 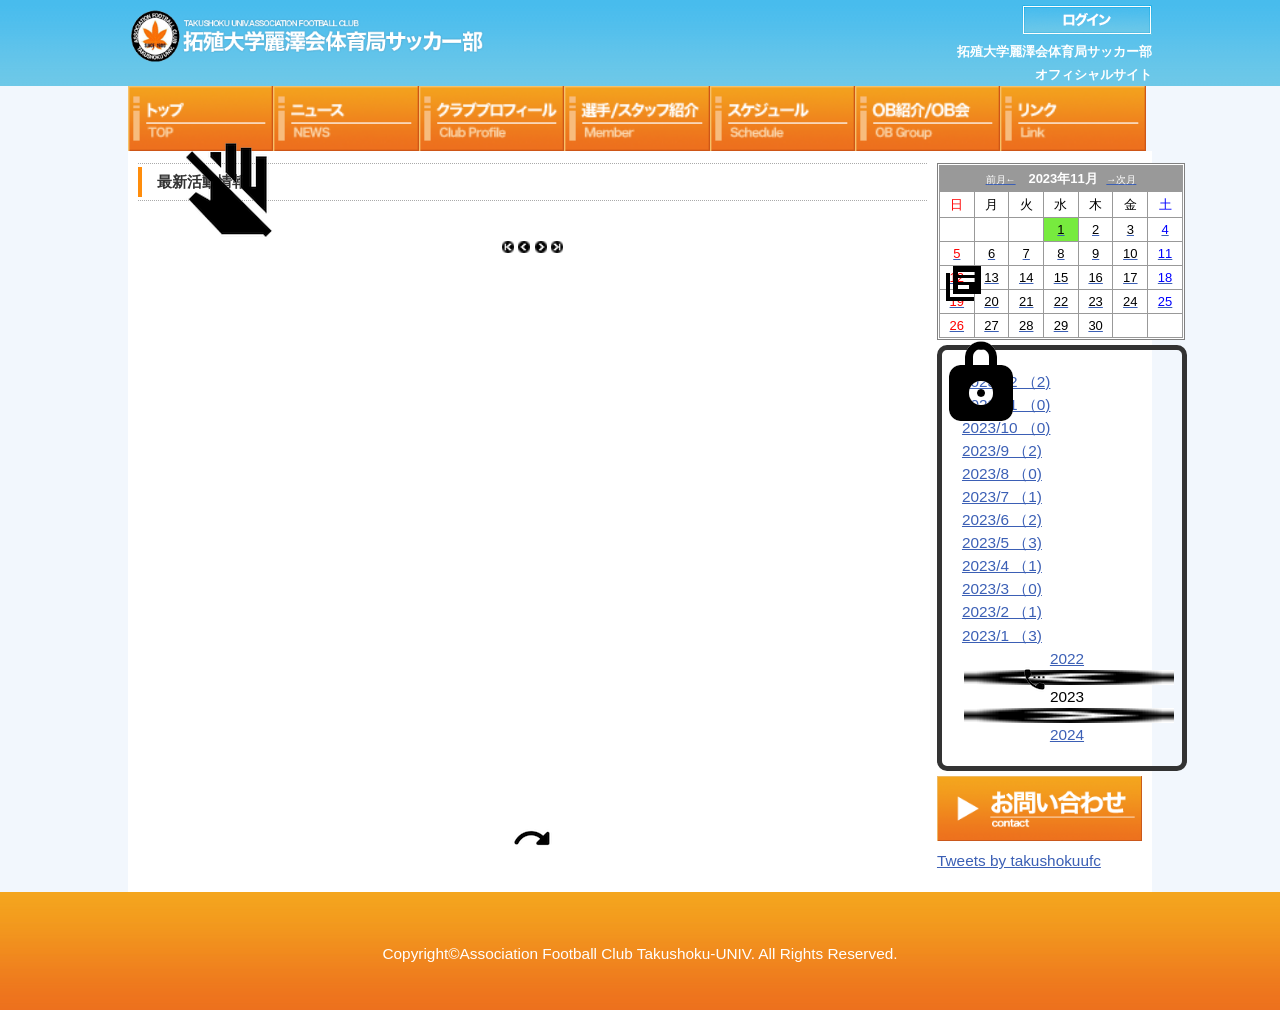 What do you see at coordinates (532, 838) in the screenshot?
I see `redo the last undone action` at bounding box center [532, 838].